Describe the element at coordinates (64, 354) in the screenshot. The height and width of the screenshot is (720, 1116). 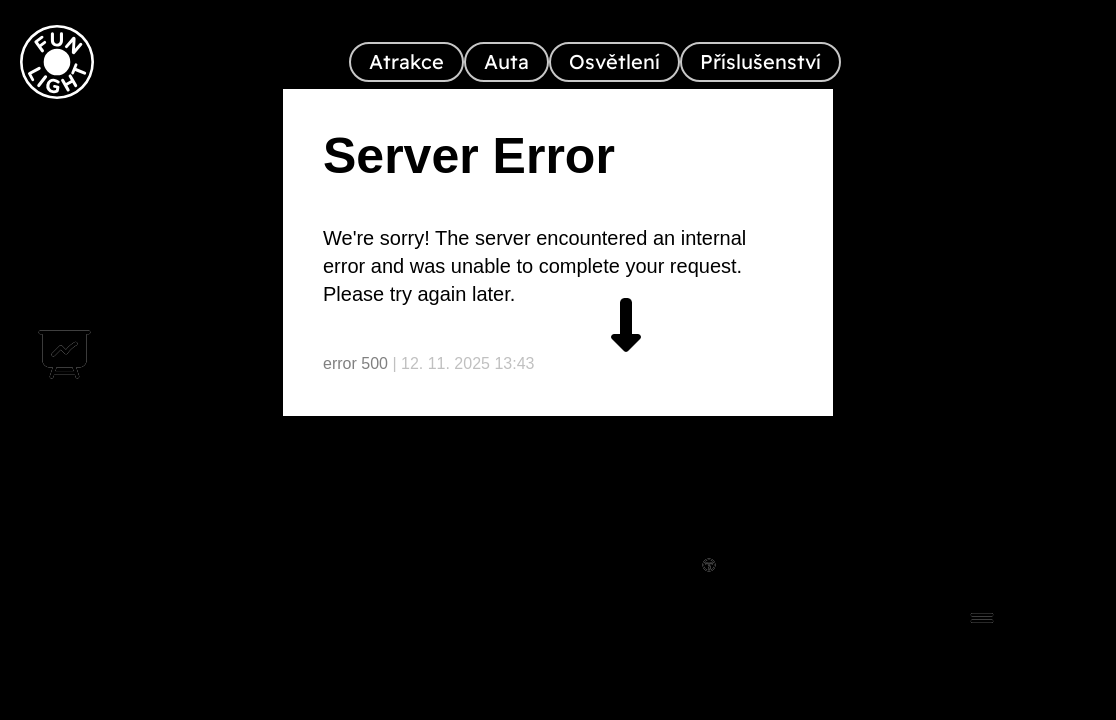
I see `view presentation or slideshow` at that location.